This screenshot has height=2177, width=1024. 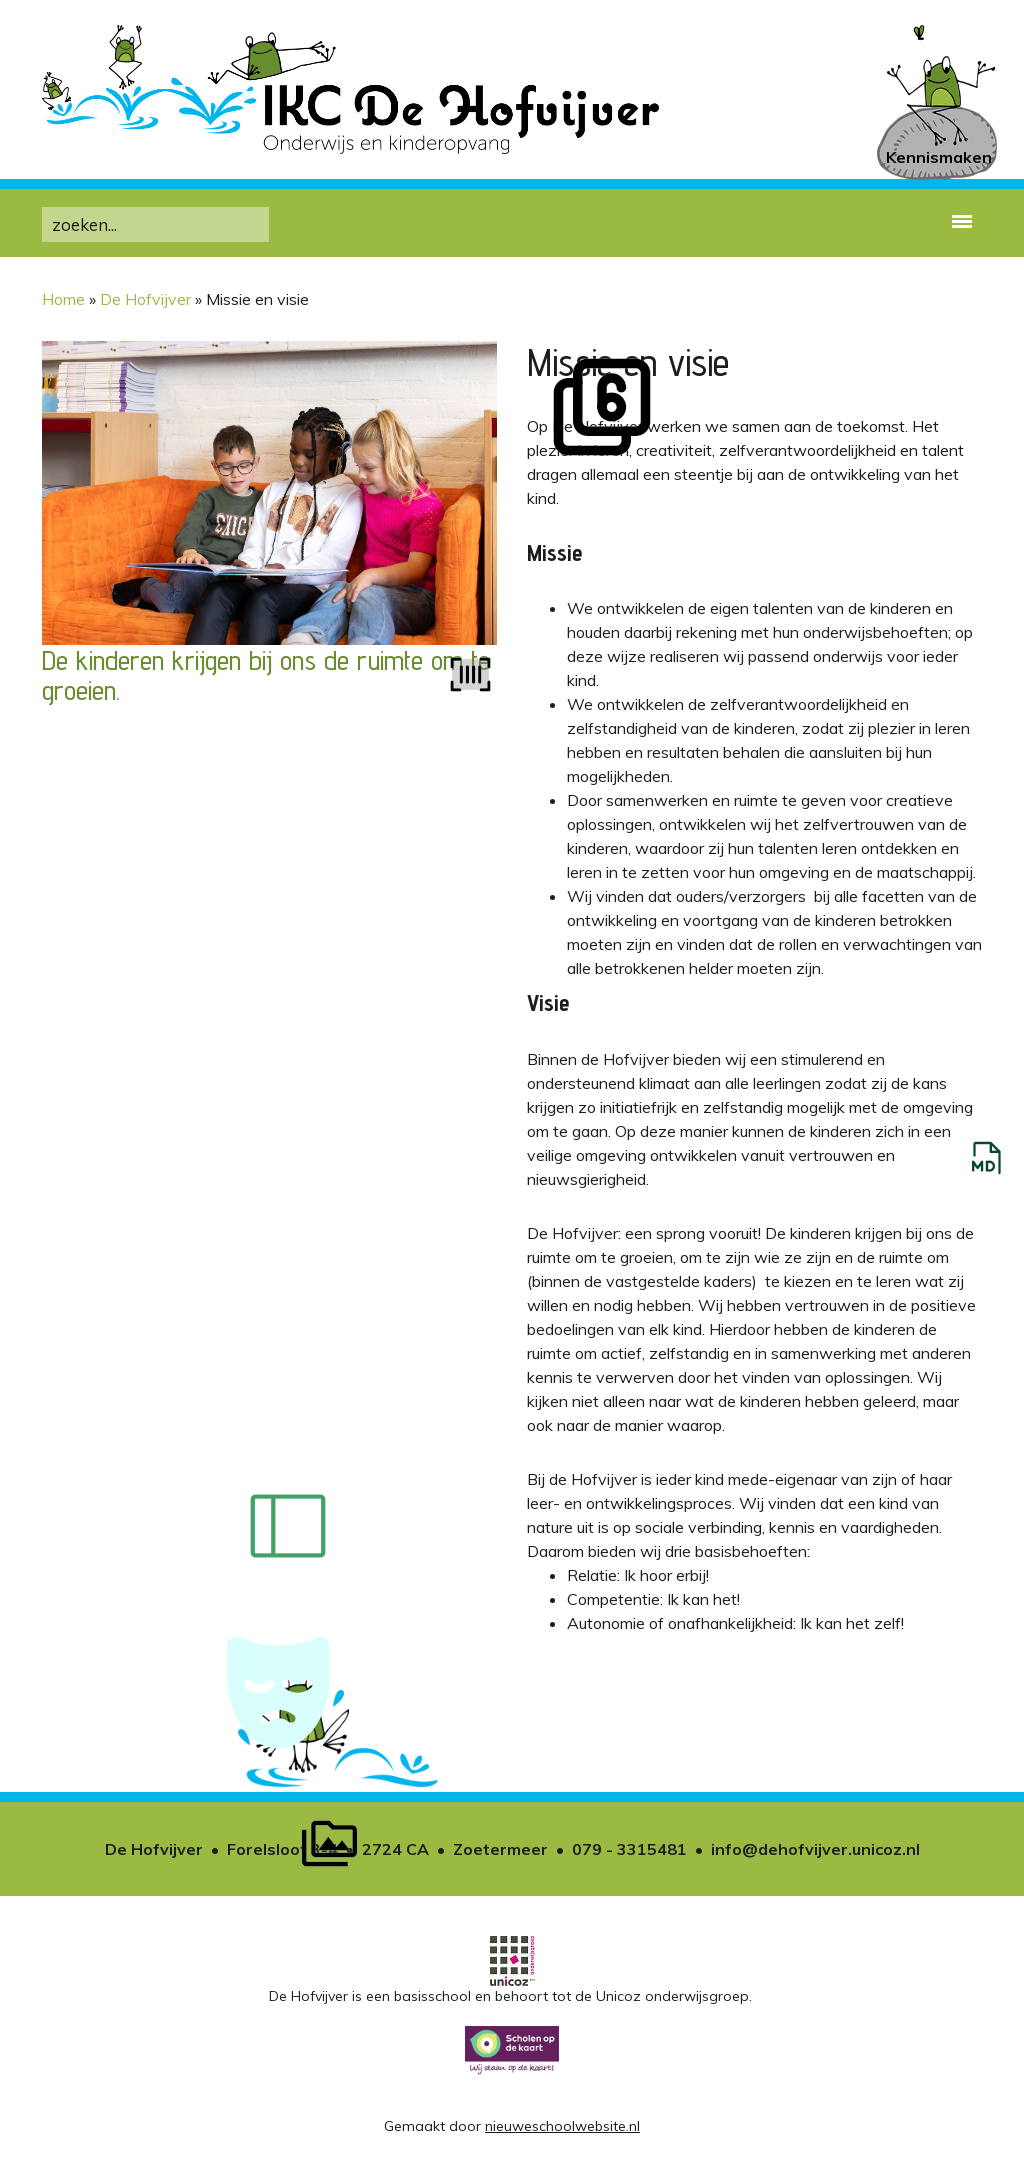 What do you see at coordinates (987, 1158) in the screenshot?
I see `open a markdown file` at bounding box center [987, 1158].